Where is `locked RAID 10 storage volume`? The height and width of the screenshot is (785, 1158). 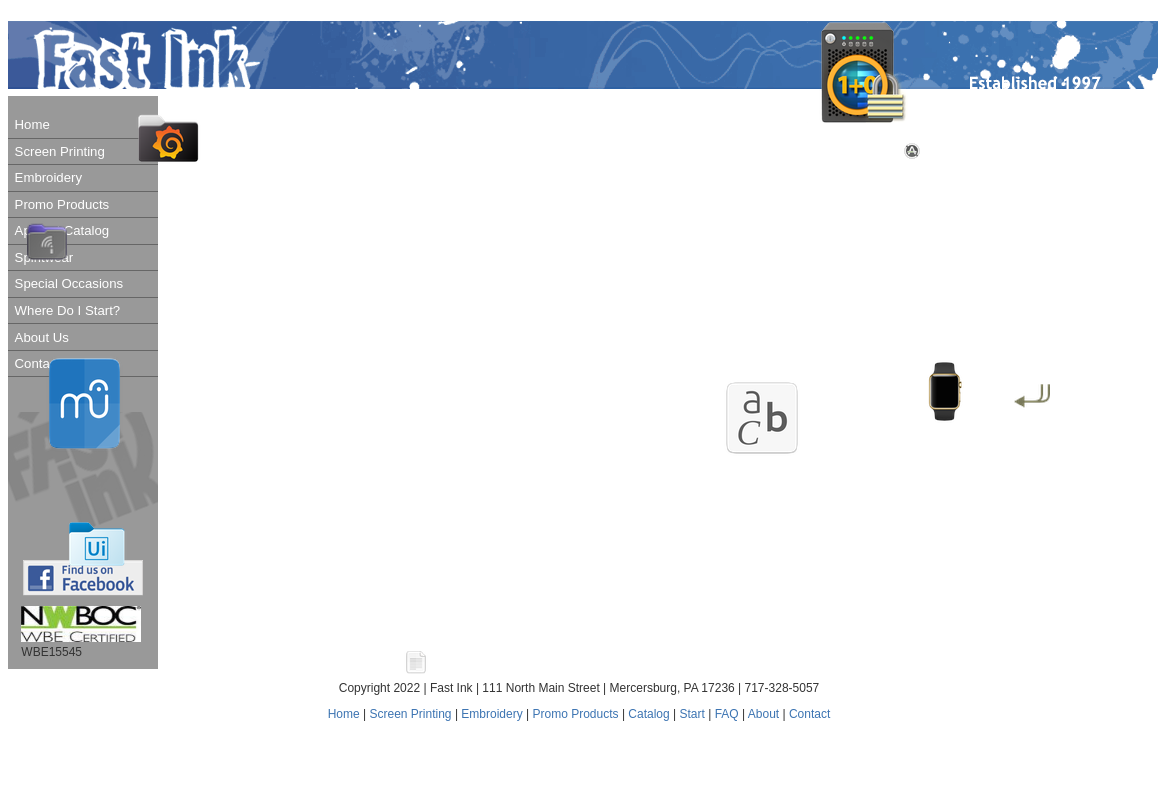
locked RAID 10 storage volume is located at coordinates (857, 72).